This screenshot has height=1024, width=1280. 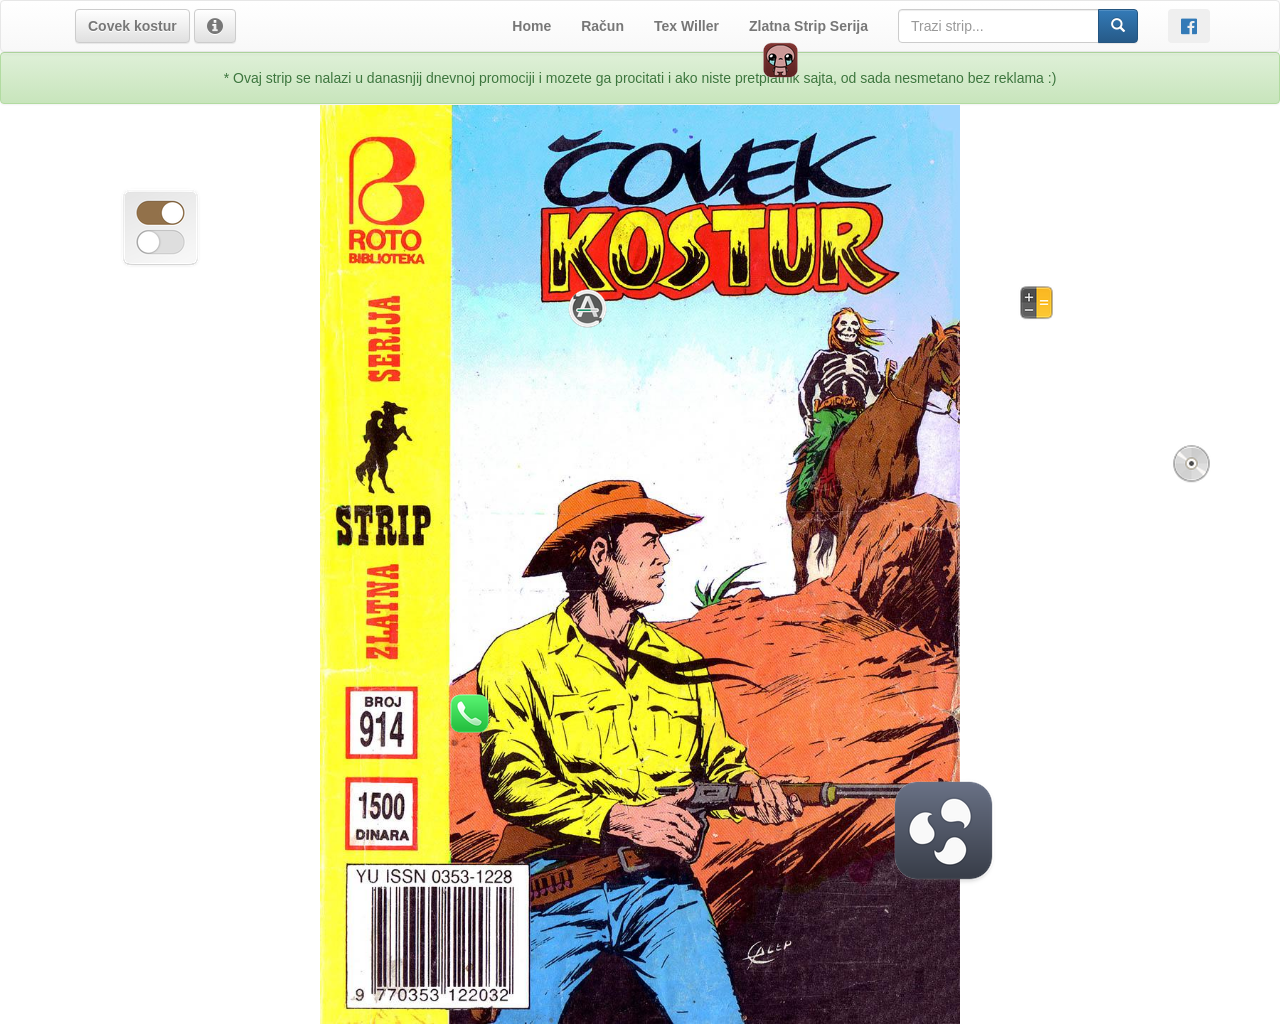 What do you see at coordinates (943, 830) in the screenshot?
I see `launch ubuntu budgie desktop application` at bounding box center [943, 830].